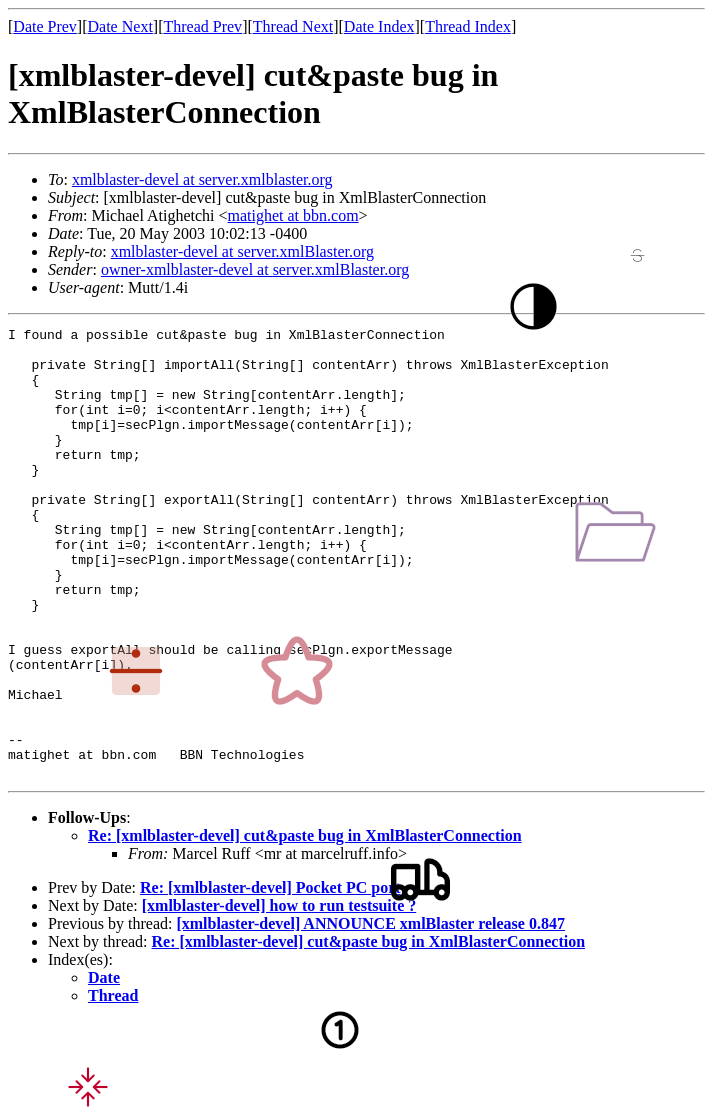  Describe the element at coordinates (297, 672) in the screenshot. I see `add item to favorites` at that location.